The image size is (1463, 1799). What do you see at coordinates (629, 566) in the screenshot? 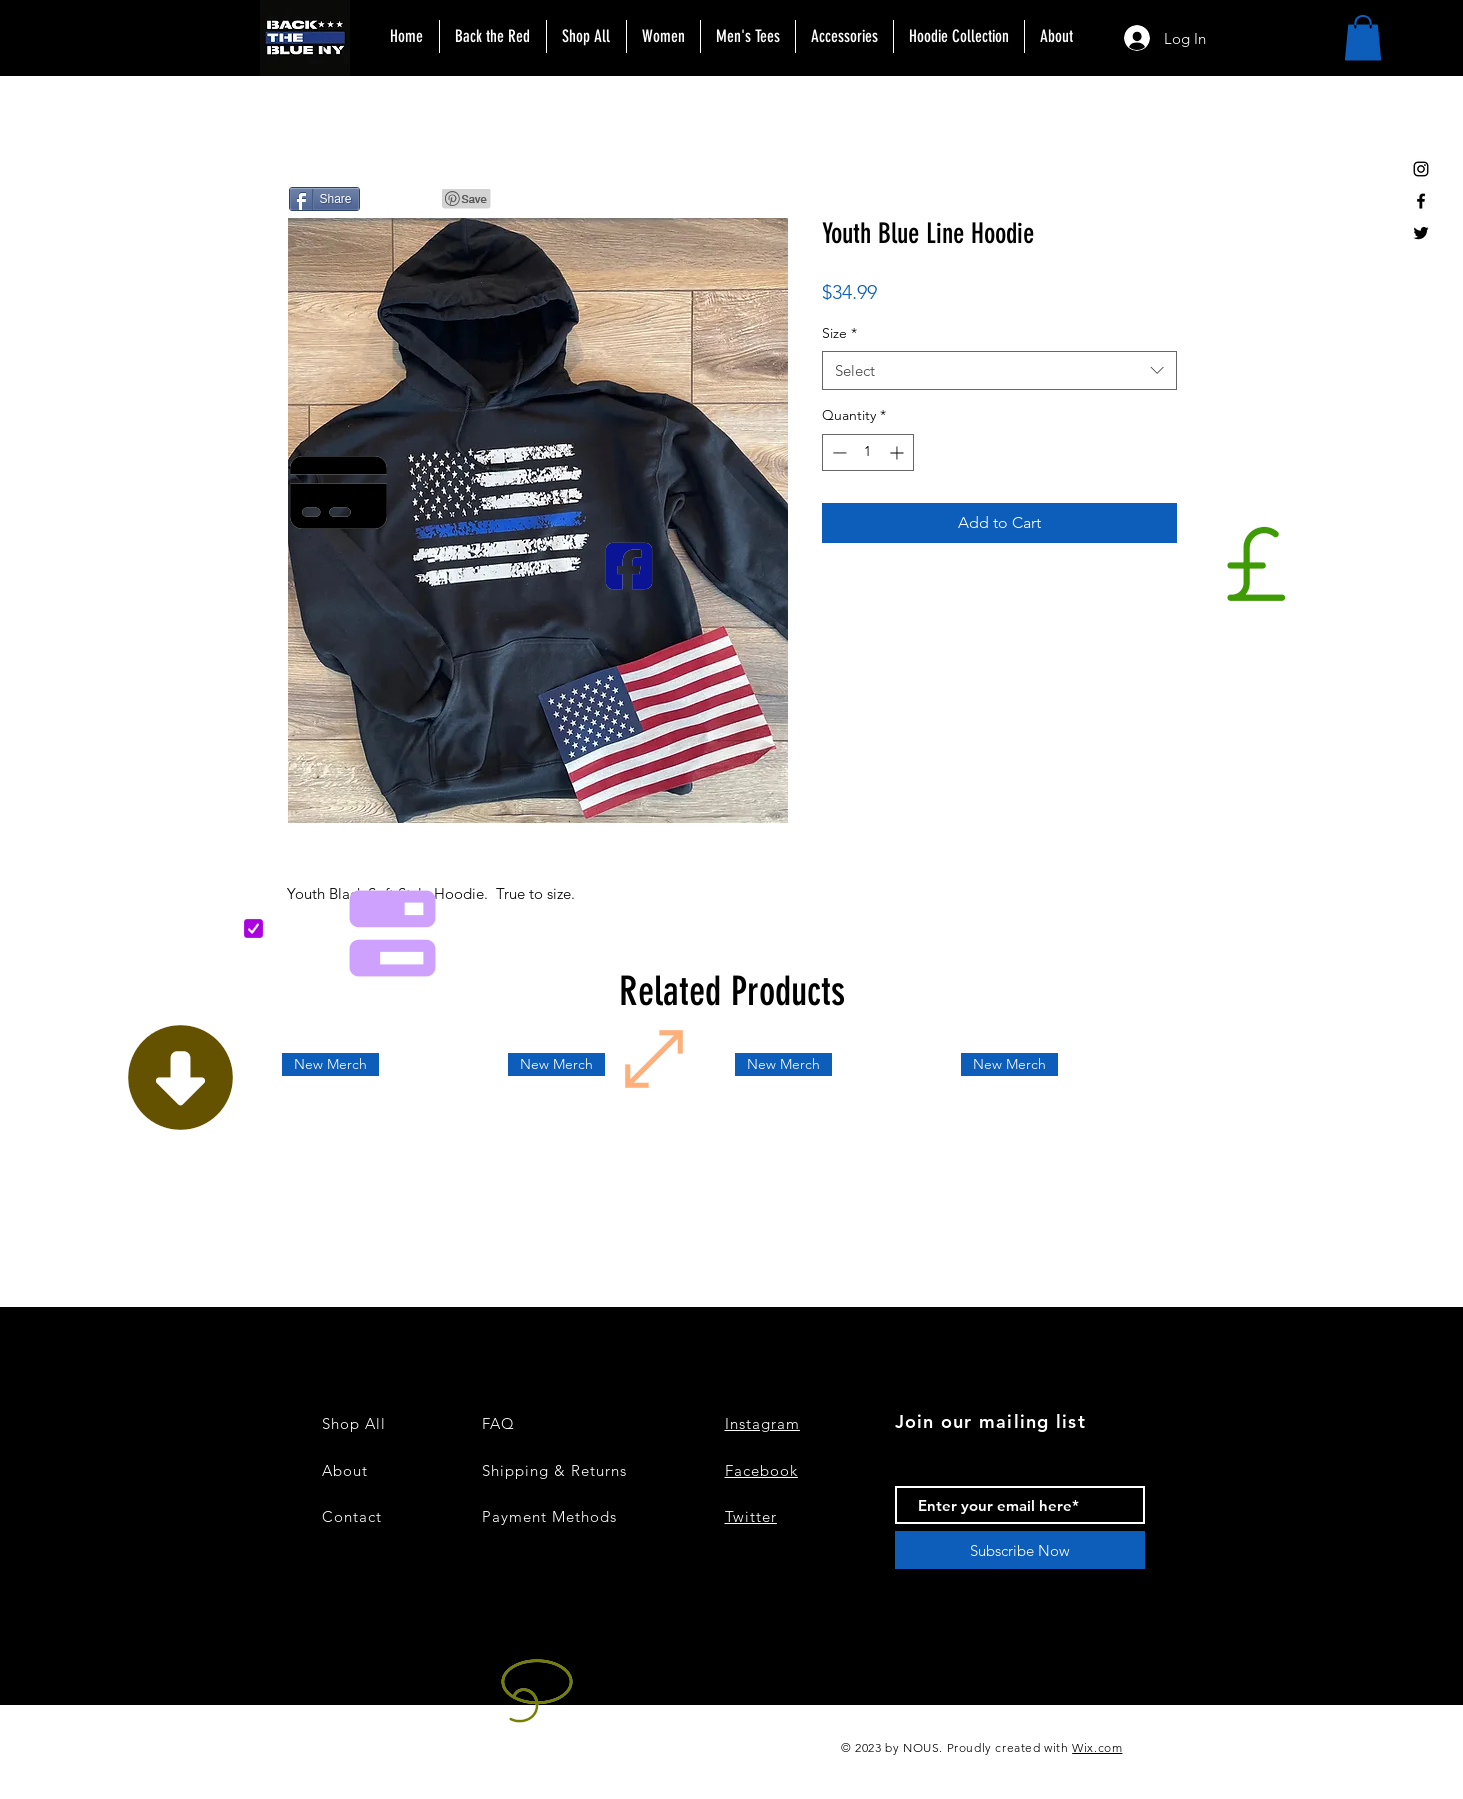
I see `share to facebook` at bounding box center [629, 566].